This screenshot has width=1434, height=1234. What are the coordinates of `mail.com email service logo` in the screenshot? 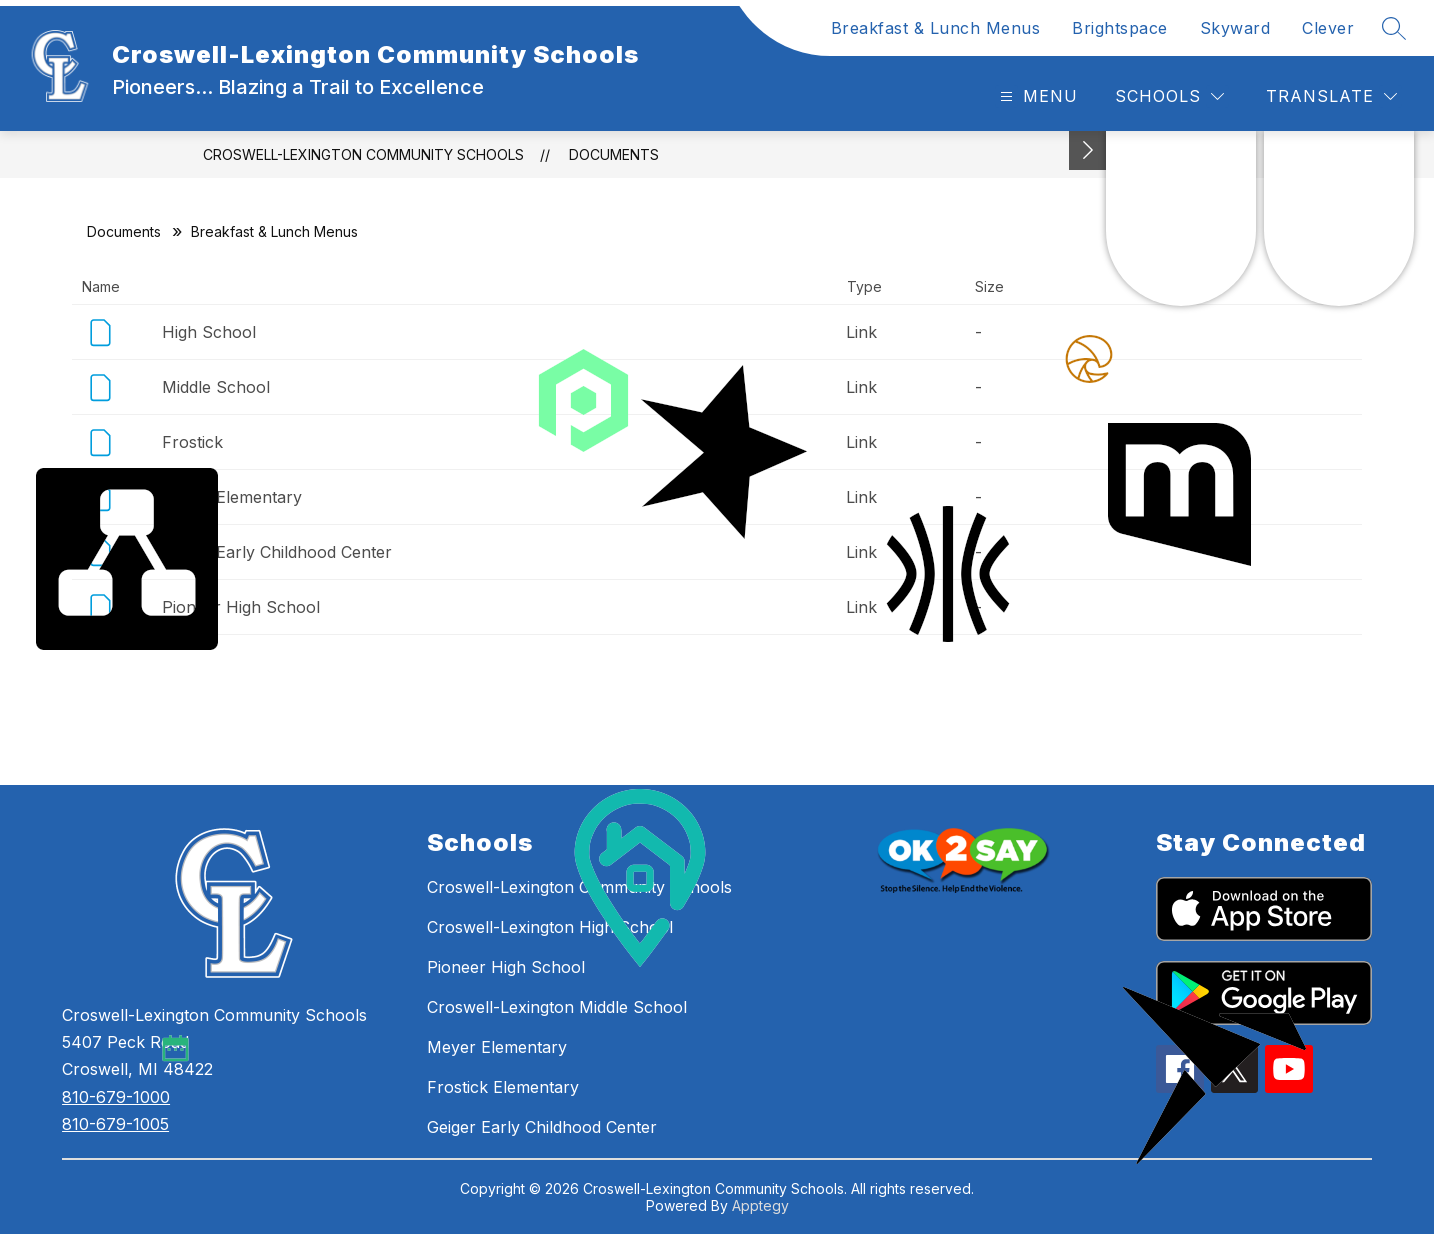 It's located at (1179, 494).